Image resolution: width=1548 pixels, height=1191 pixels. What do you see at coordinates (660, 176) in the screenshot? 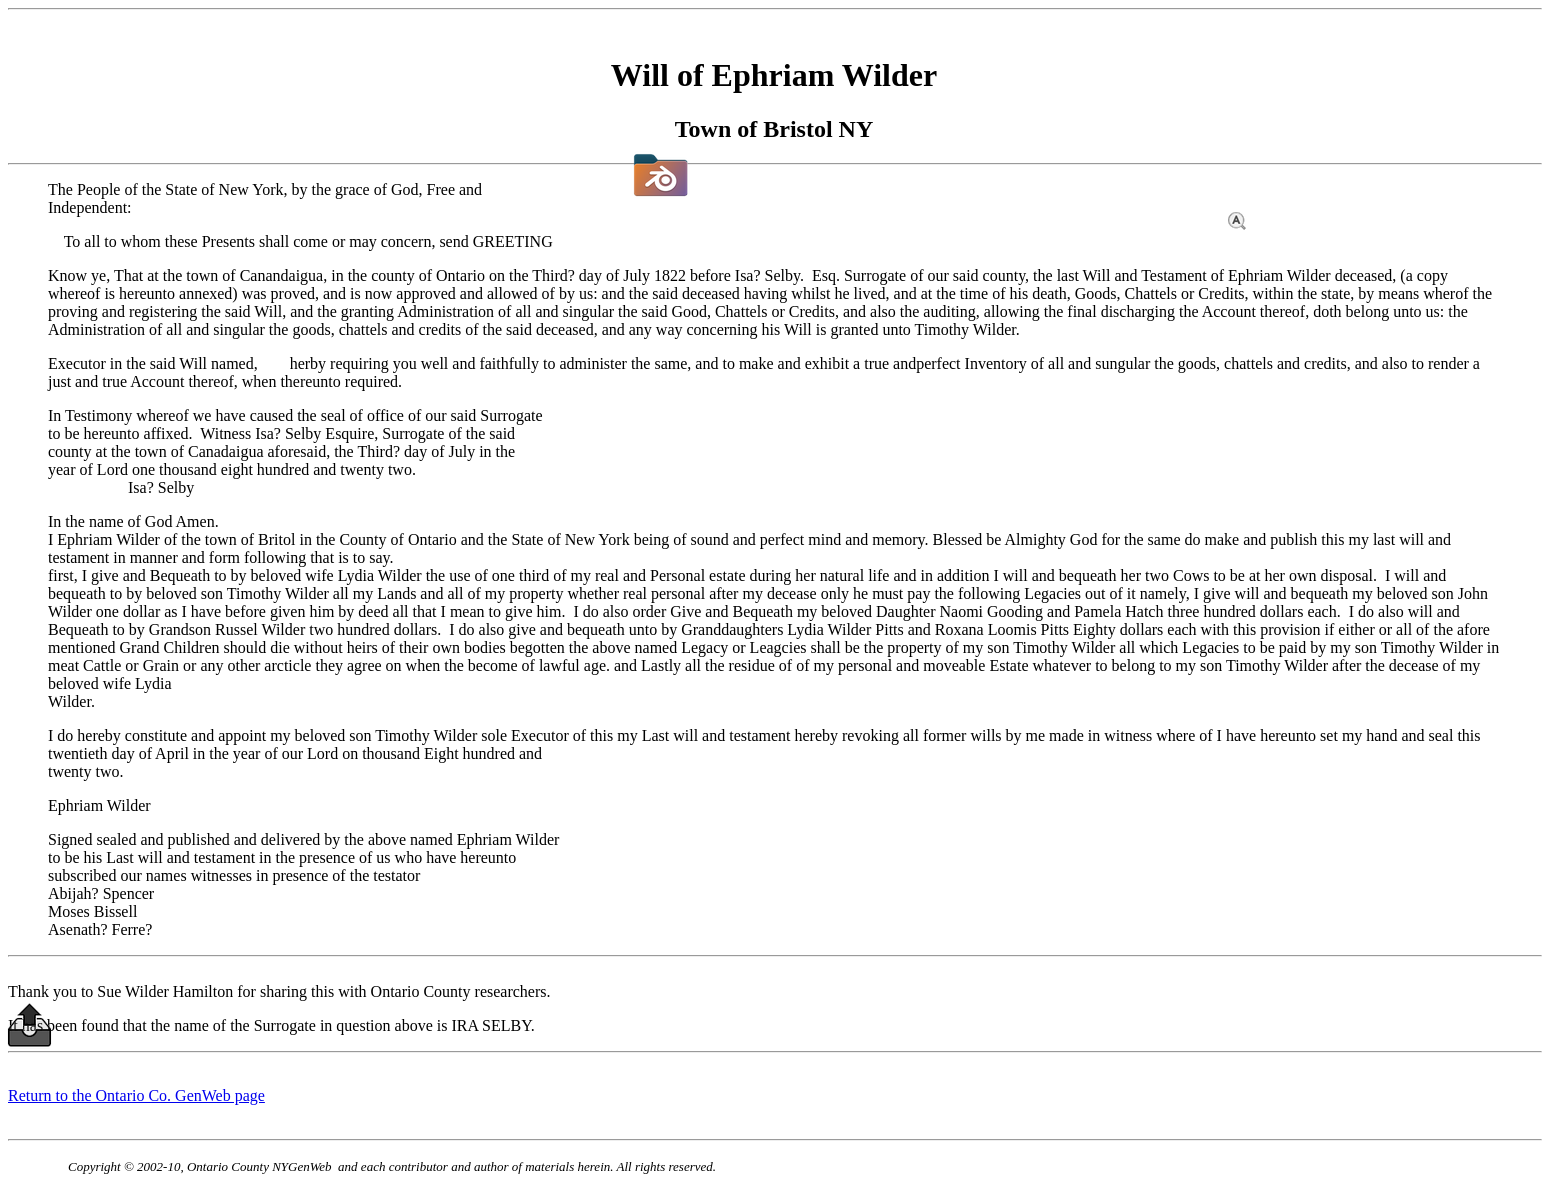
I see `open folder containing Blender project files` at bounding box center [660, 176].